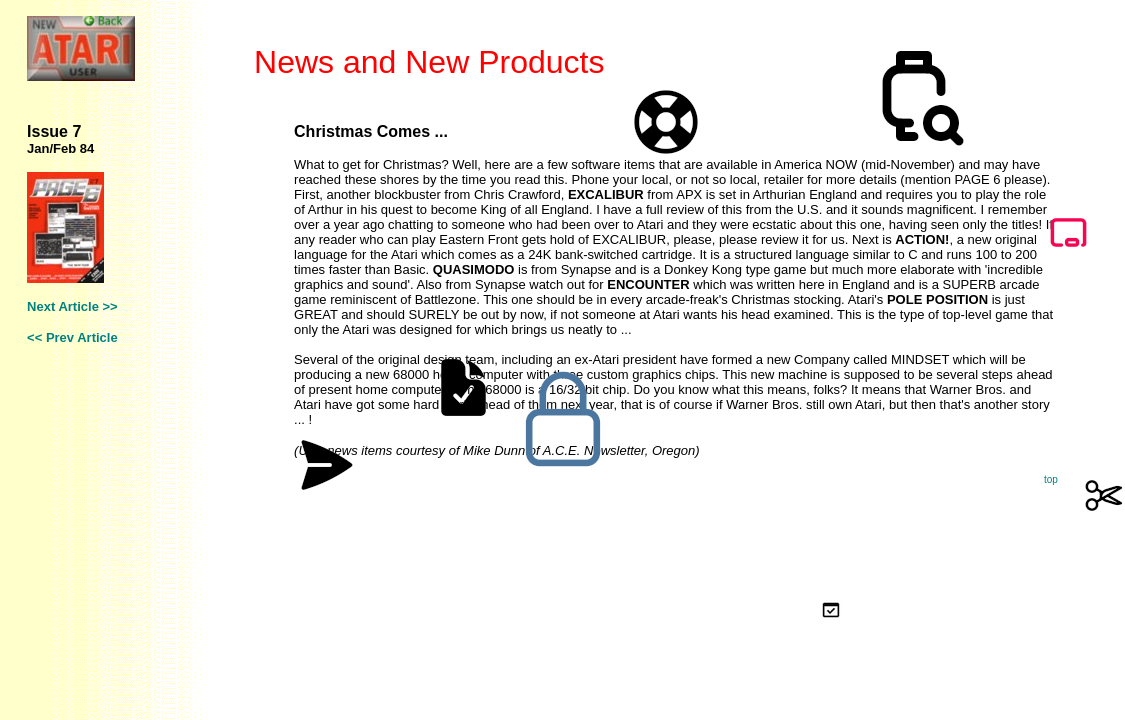  What do you see at coordinates (463, 387) in the screenshot?
I see `document verified or approved` at bounding box center [463, 387].